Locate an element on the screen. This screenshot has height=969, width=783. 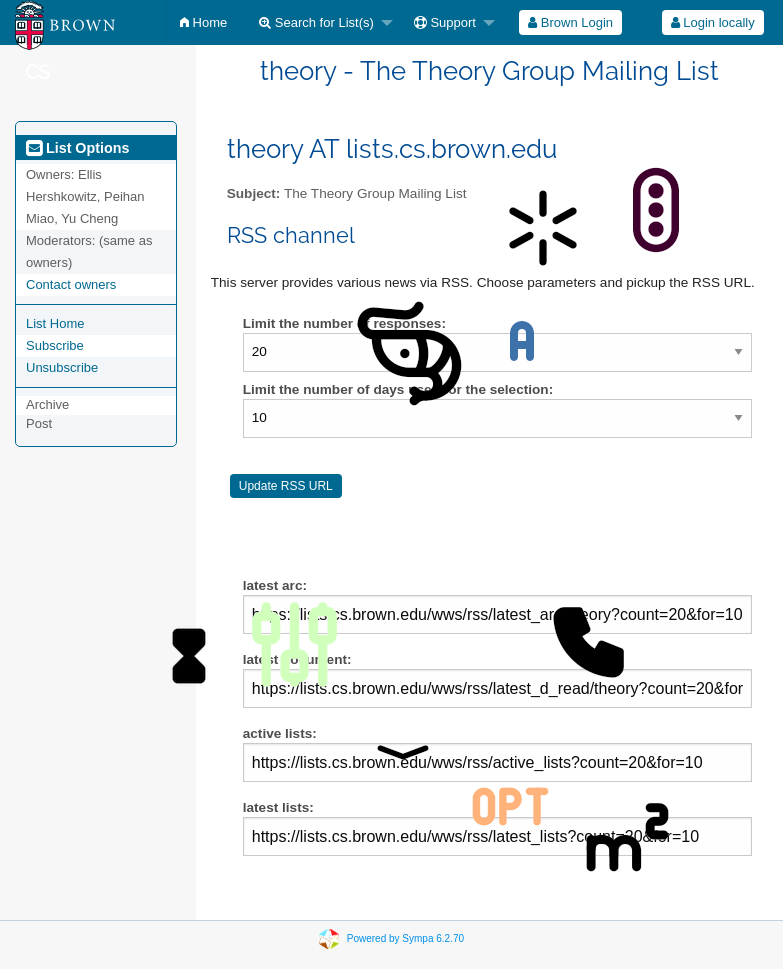
indicates seafood or shellfish menu category is located at coordinates (409, 353).